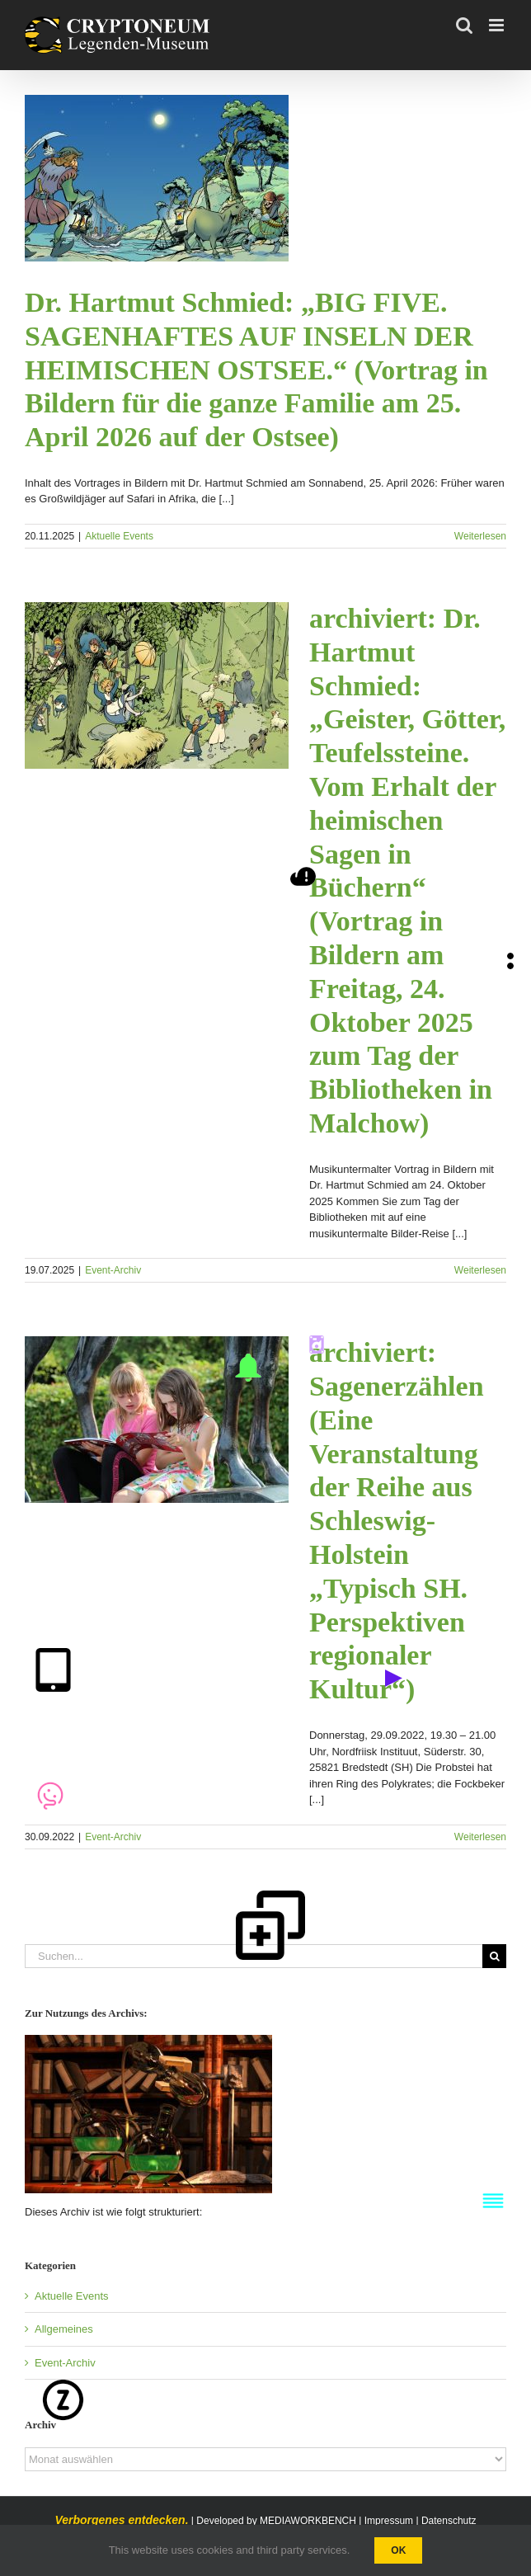 The height and width of the screenshot is (2576, 531). What do you see at coordinates (248, 1368) in the screenshot?
I see `view notifications` at bounding box center [248, 1368].